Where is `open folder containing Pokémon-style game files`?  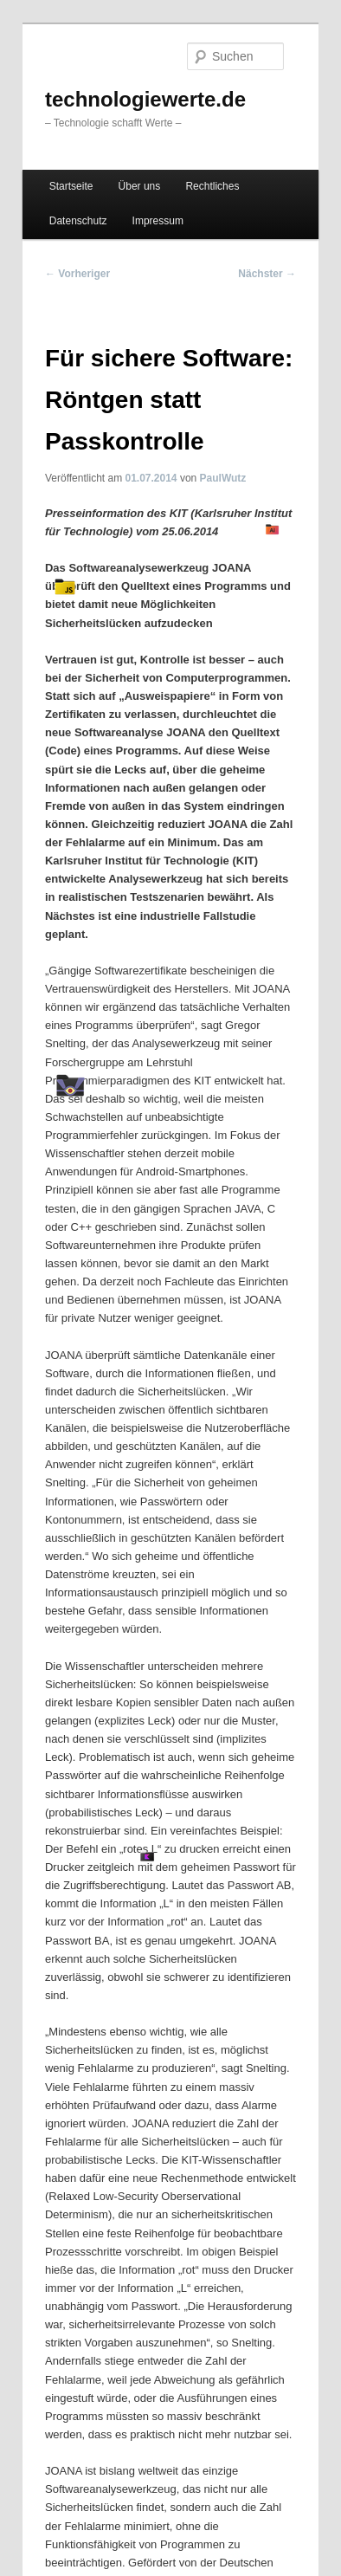
open folder containing Pokémon-style game files is located at coordinates (70, 1086).